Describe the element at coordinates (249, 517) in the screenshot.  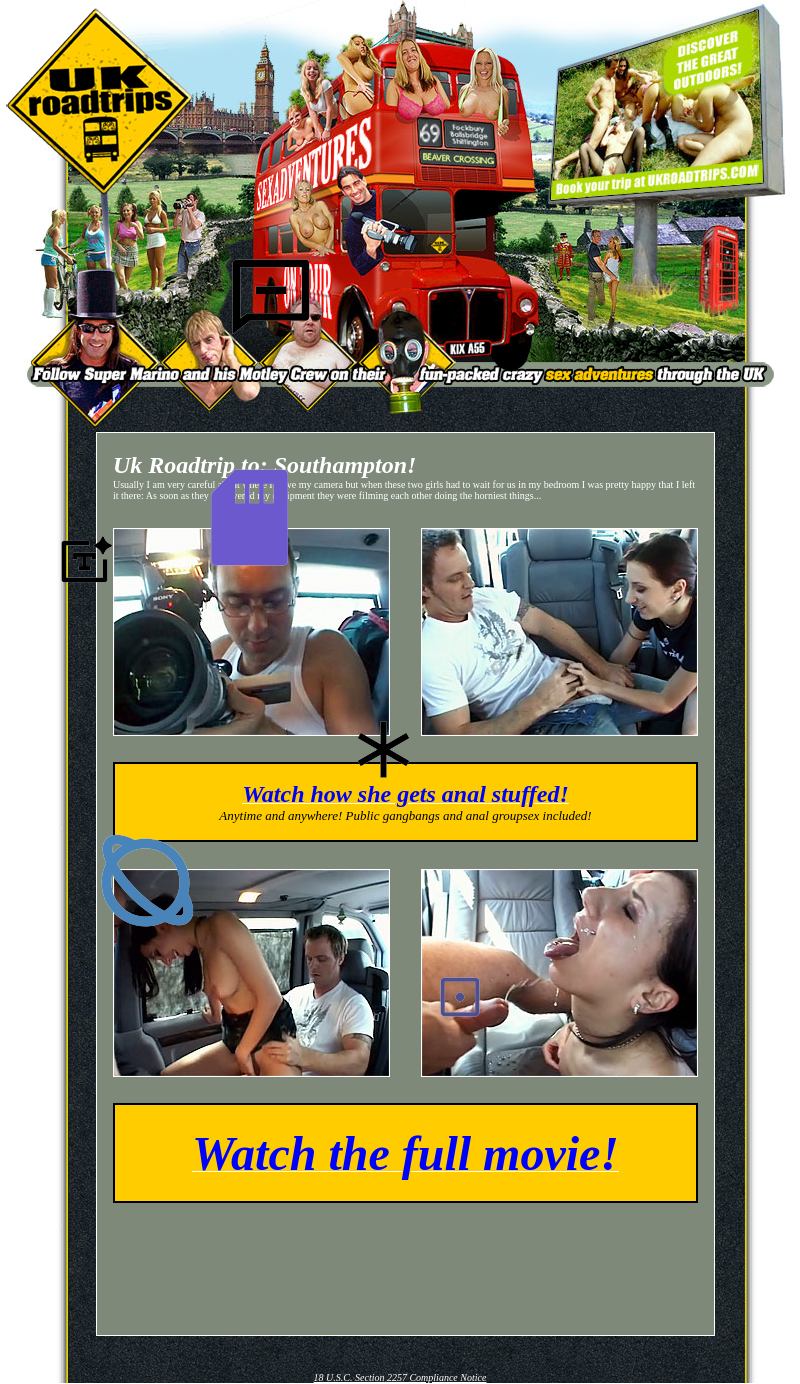
I see `access external storage` at that location.